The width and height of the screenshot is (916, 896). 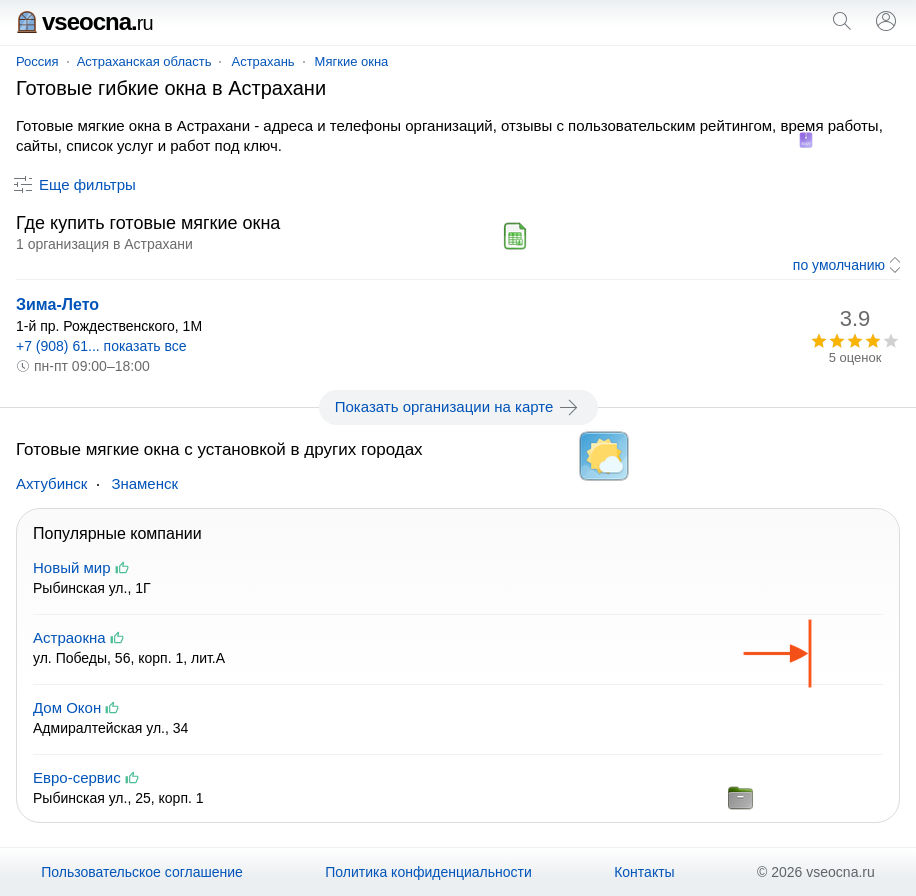 I want to click on open a spreadsheet file, so click(x=515, y=236).